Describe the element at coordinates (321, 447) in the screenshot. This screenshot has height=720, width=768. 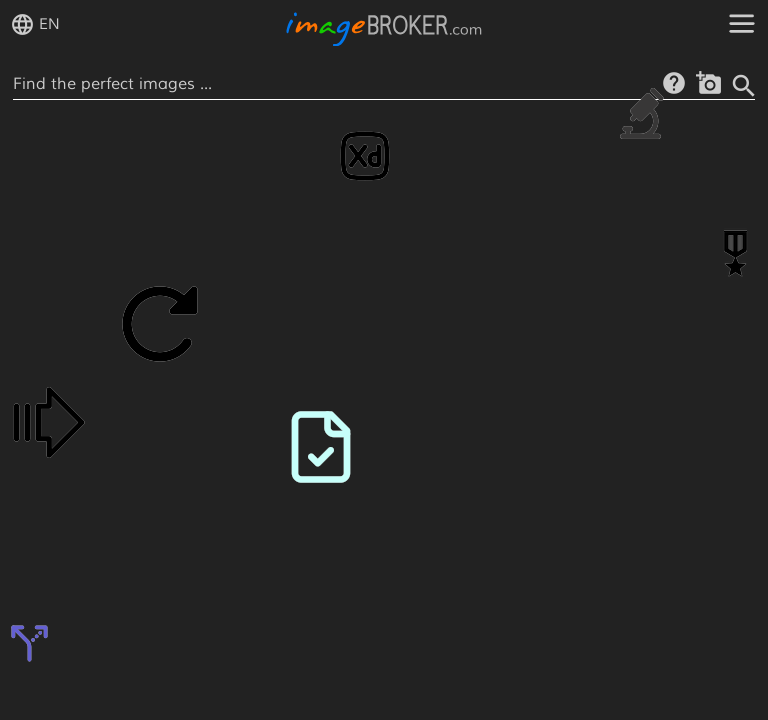
I see `file successfully uploaded or verified` at that location.